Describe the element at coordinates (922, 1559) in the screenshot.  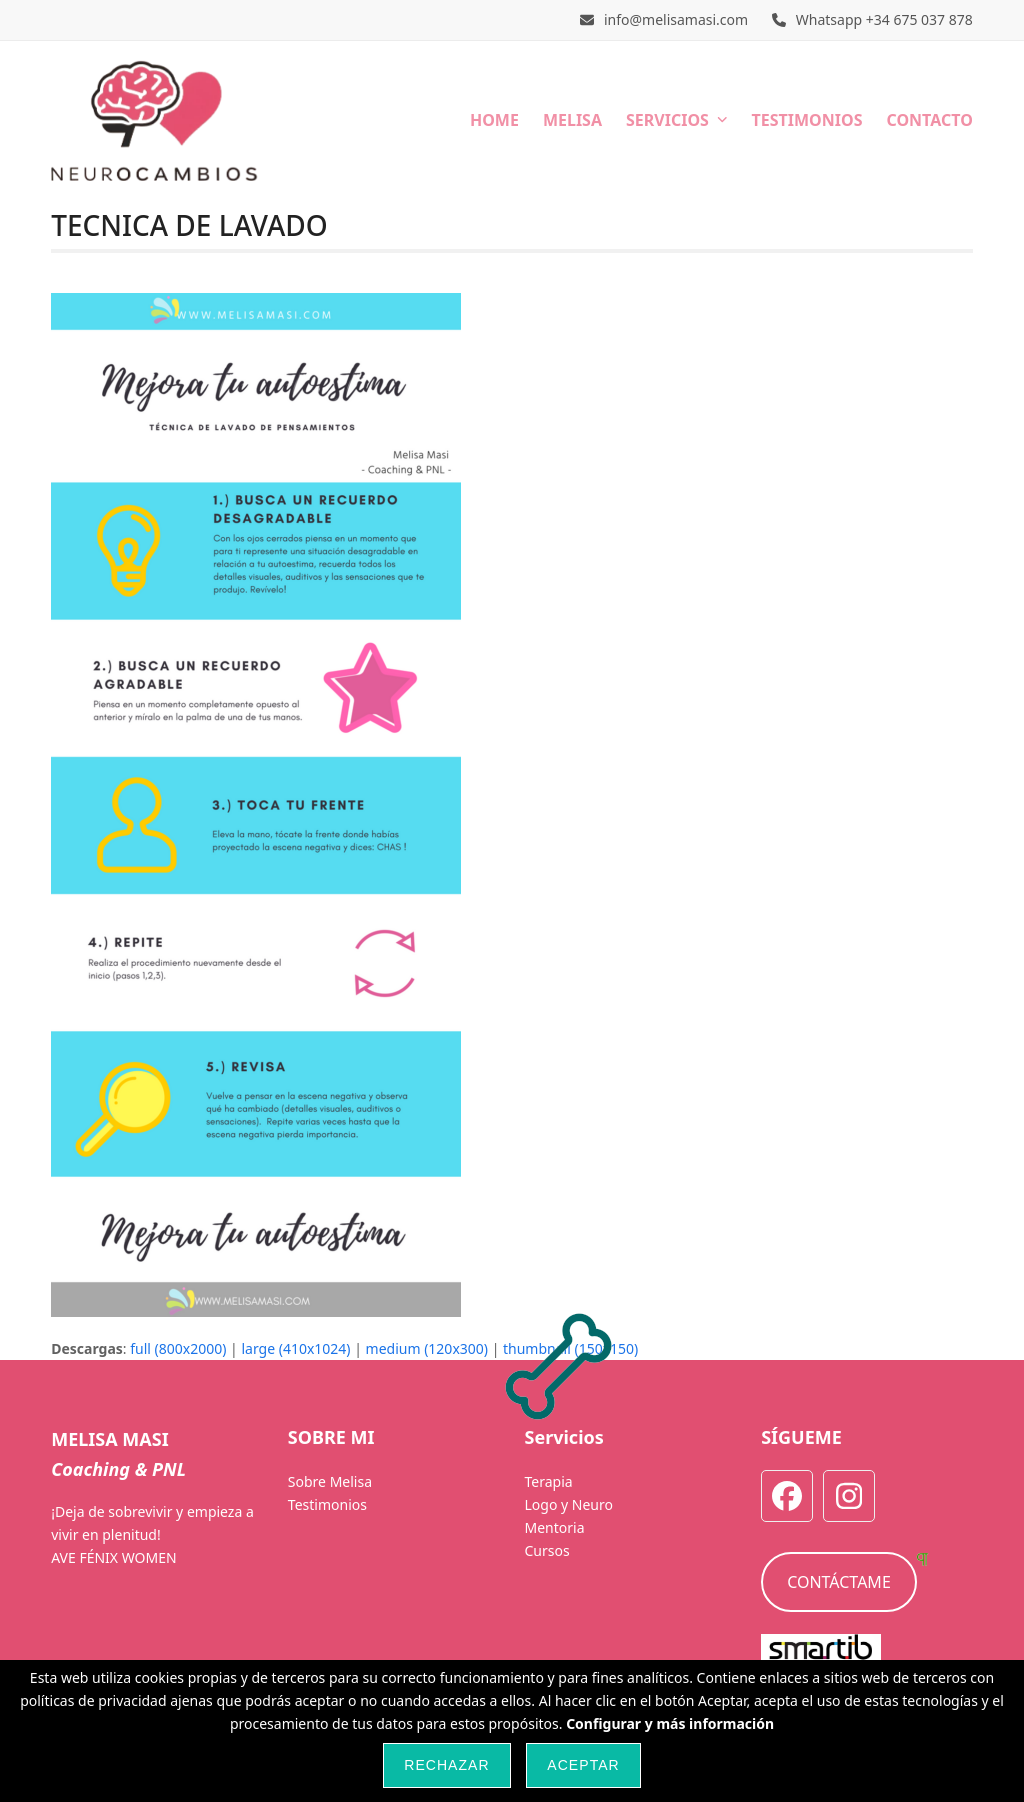
I see `toggle paragraph formatting options` at that location.